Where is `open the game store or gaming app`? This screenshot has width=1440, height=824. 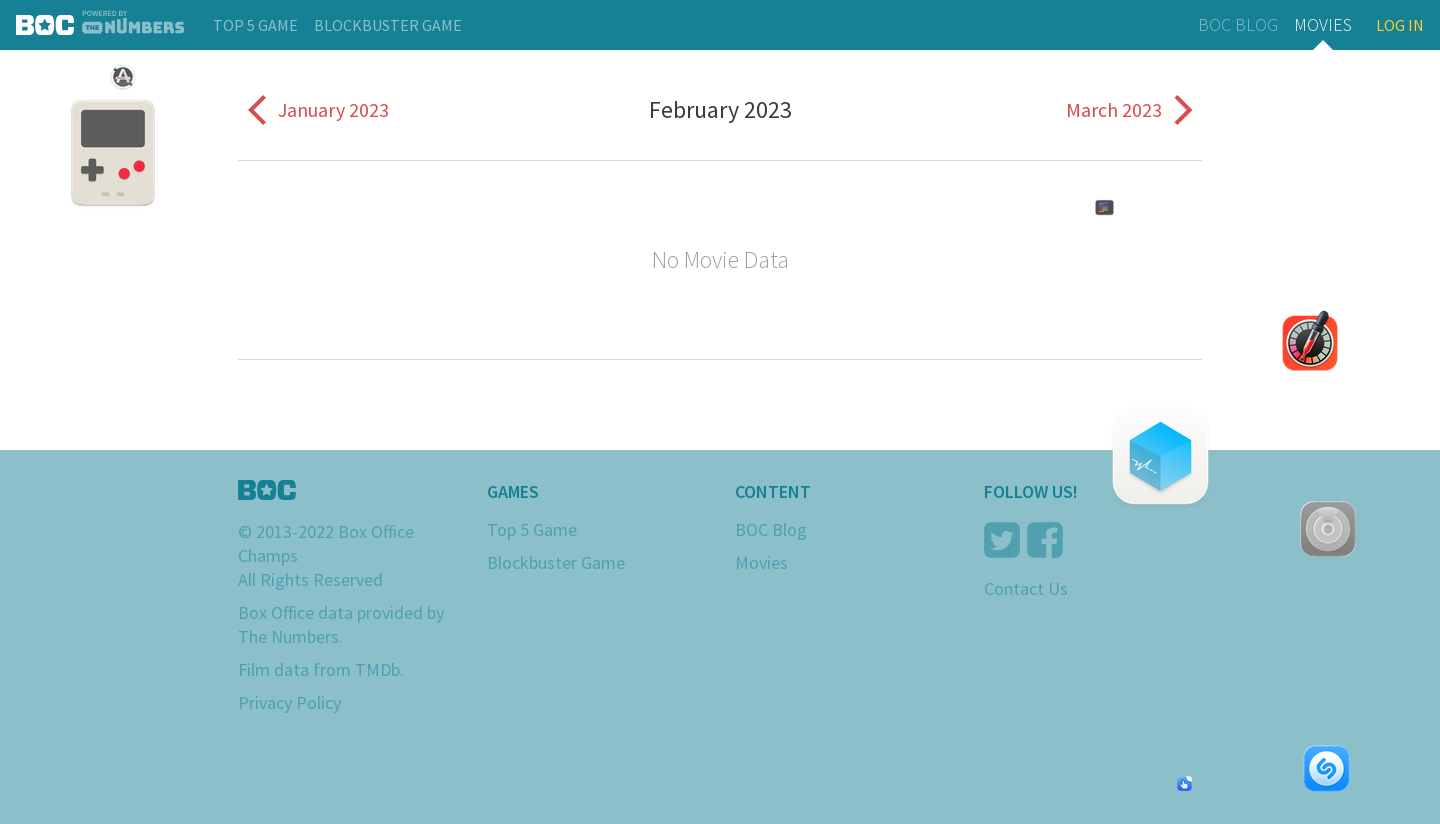 open the game store or gaming app is located at coordinates (113, 153).